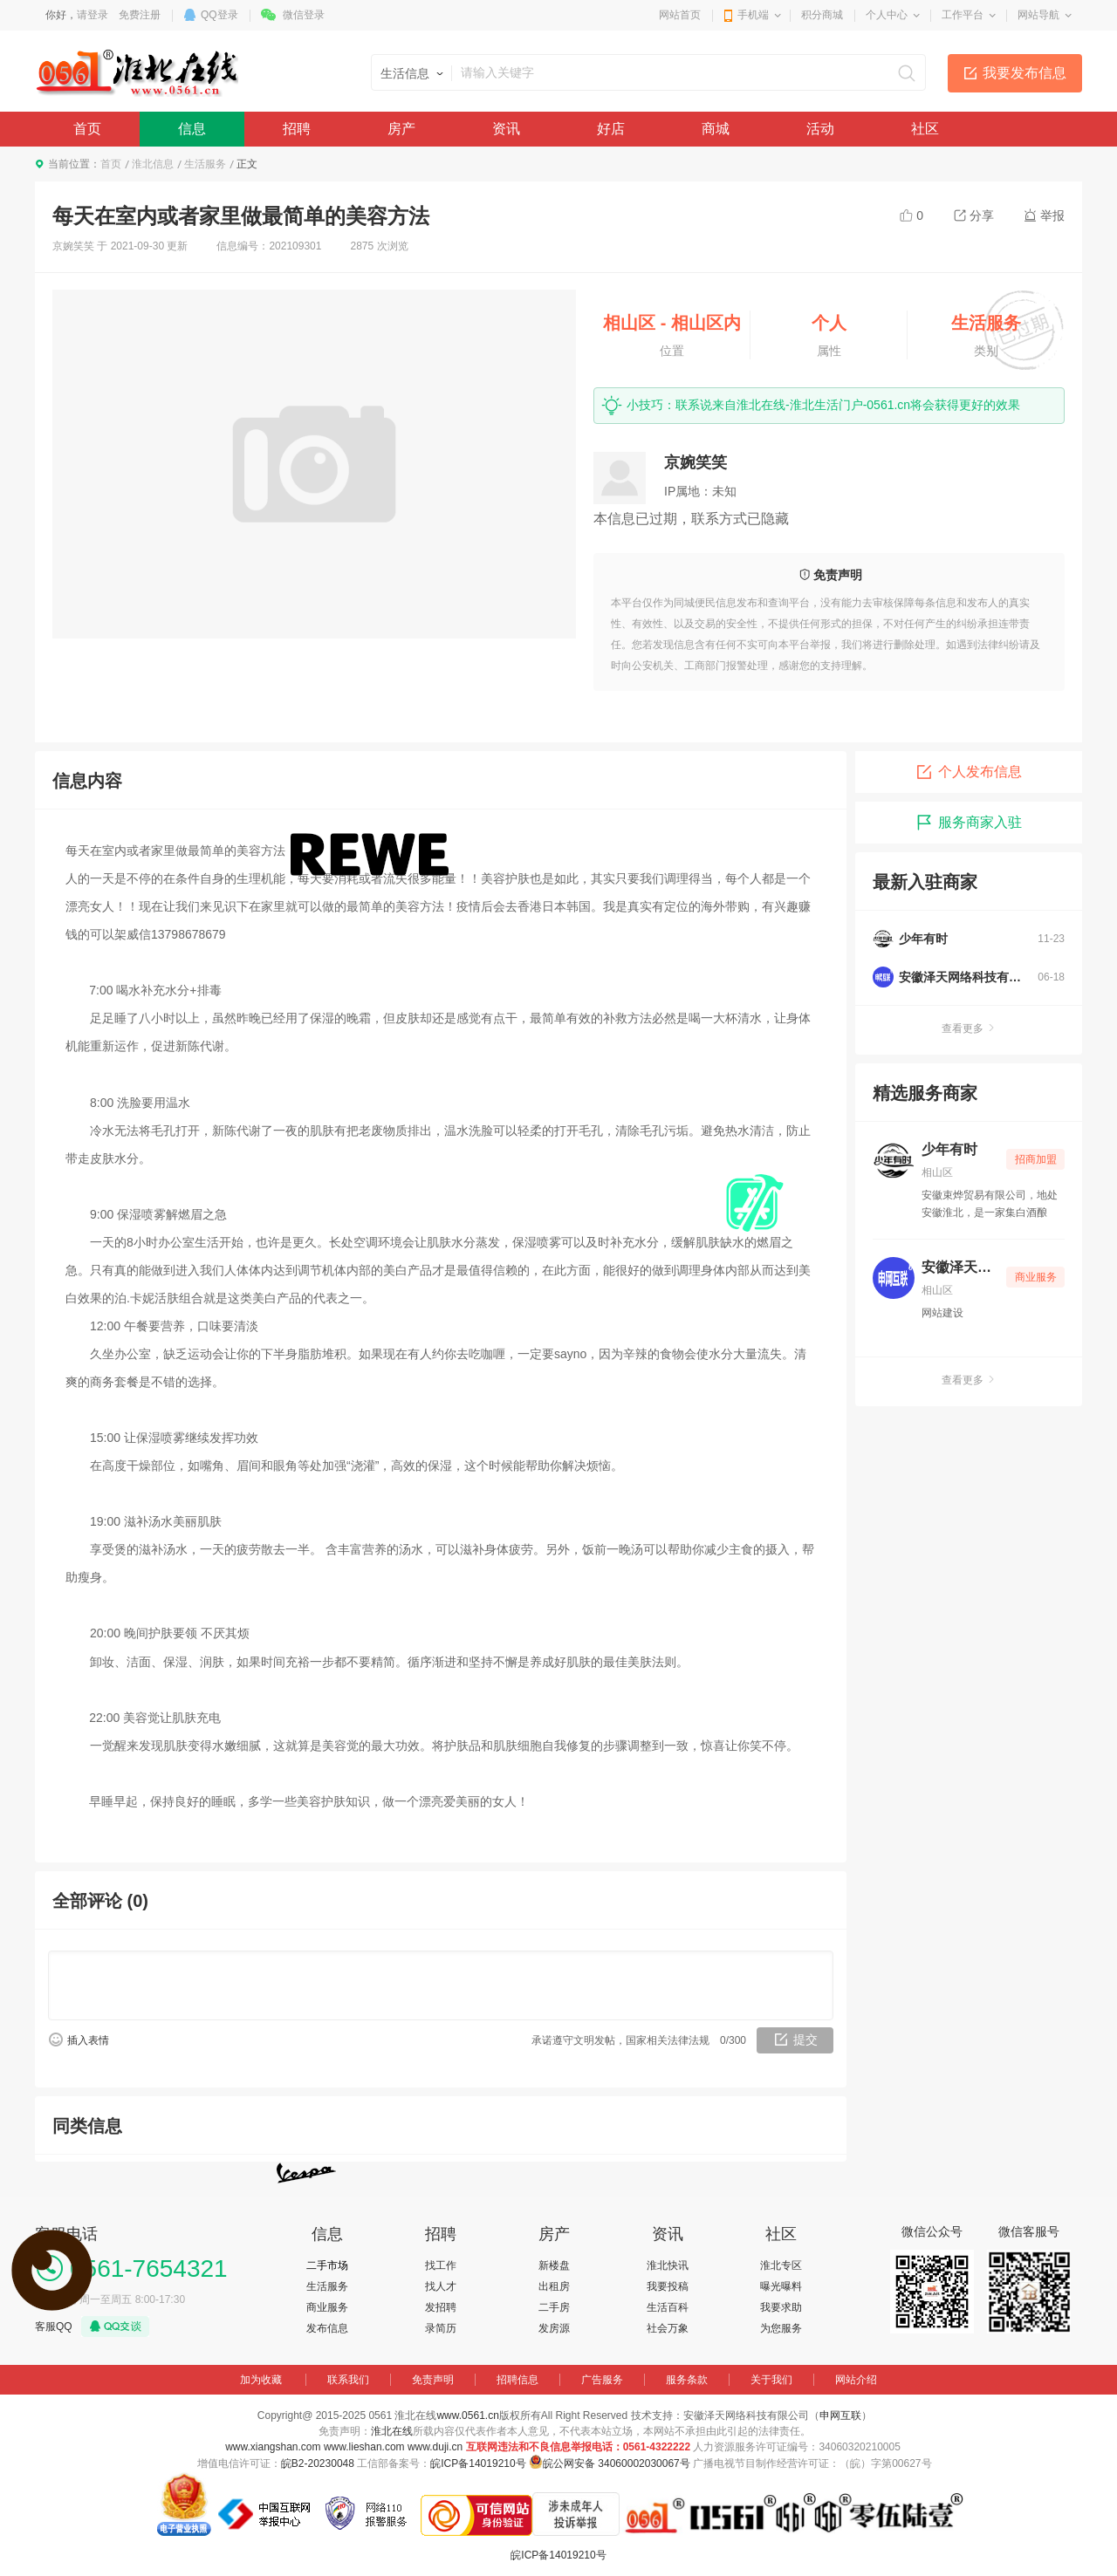 This screenshot has height=2576, width=1117. I want to click on view or preview content, so click(51, 2270).